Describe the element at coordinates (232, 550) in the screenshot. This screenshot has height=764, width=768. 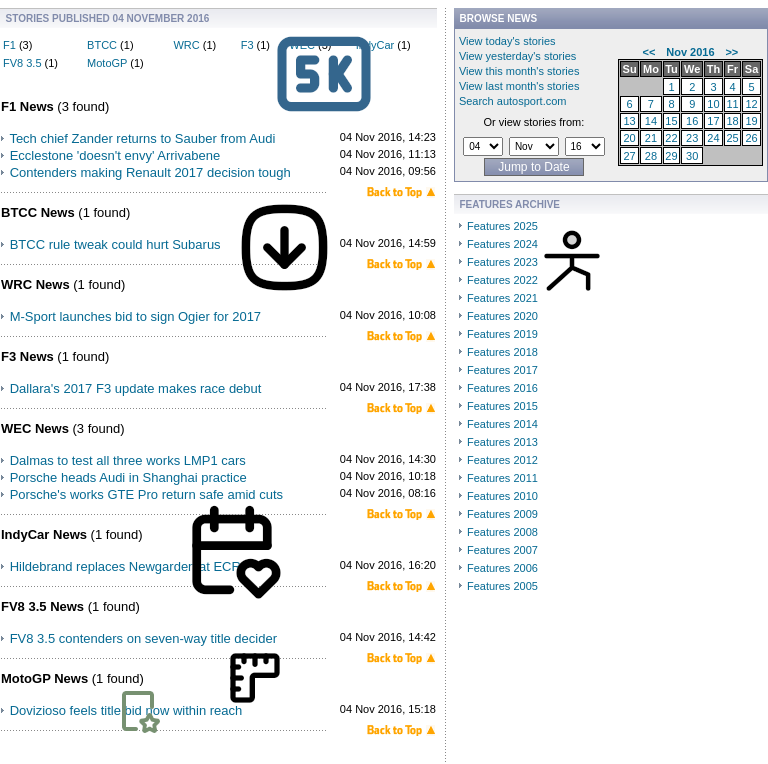
I see `view favorite or loved events` at that location.